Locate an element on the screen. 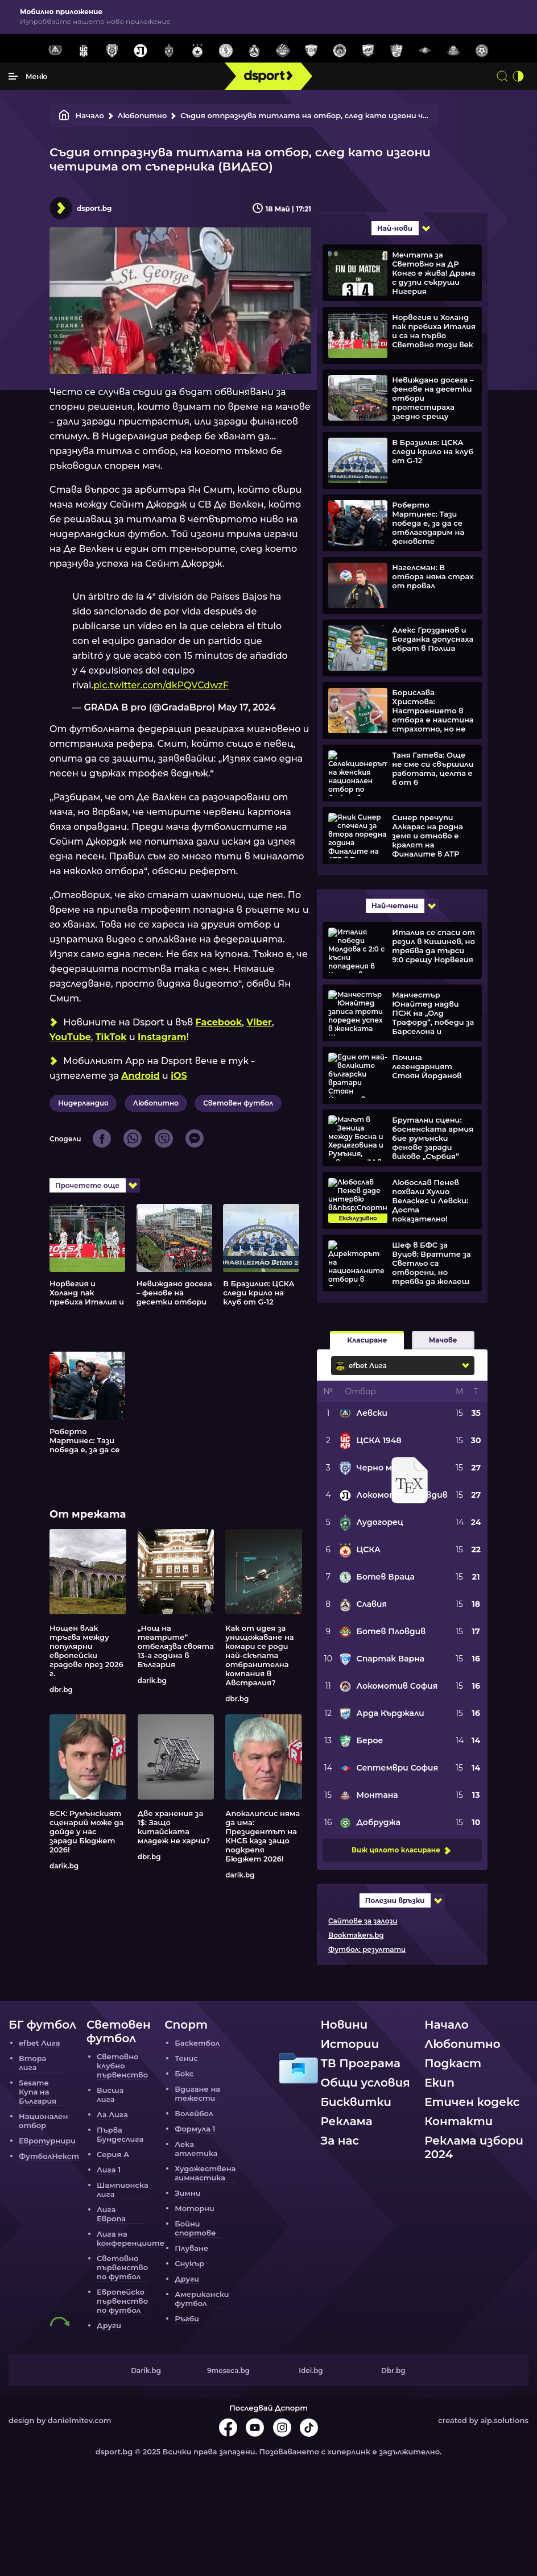 Image resolution: width=537 pixels, height=2576 pixels. a LaTeX or TeX document file is located at coordinates (410, 1480).